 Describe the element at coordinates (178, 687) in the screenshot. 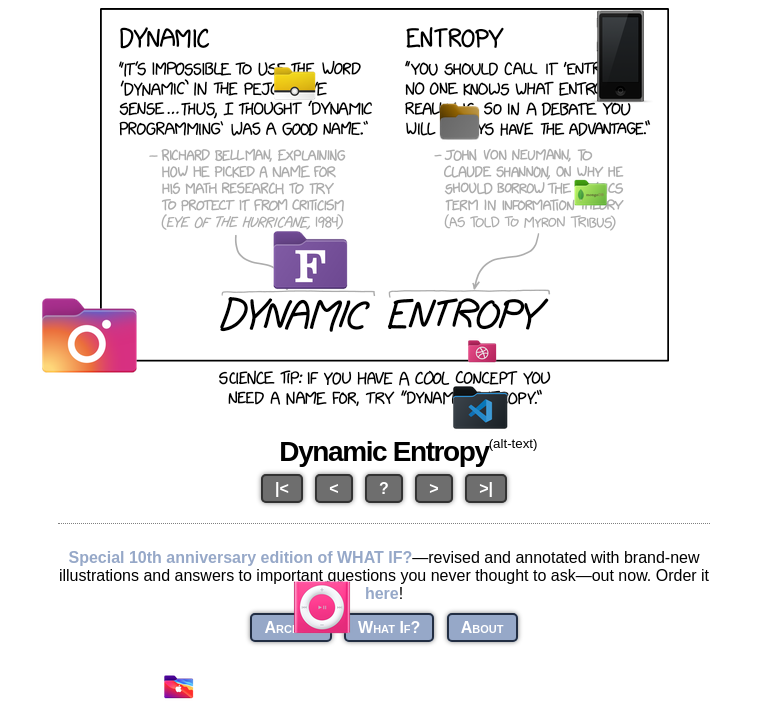

I see `open folder in macos big sur style` at that location.